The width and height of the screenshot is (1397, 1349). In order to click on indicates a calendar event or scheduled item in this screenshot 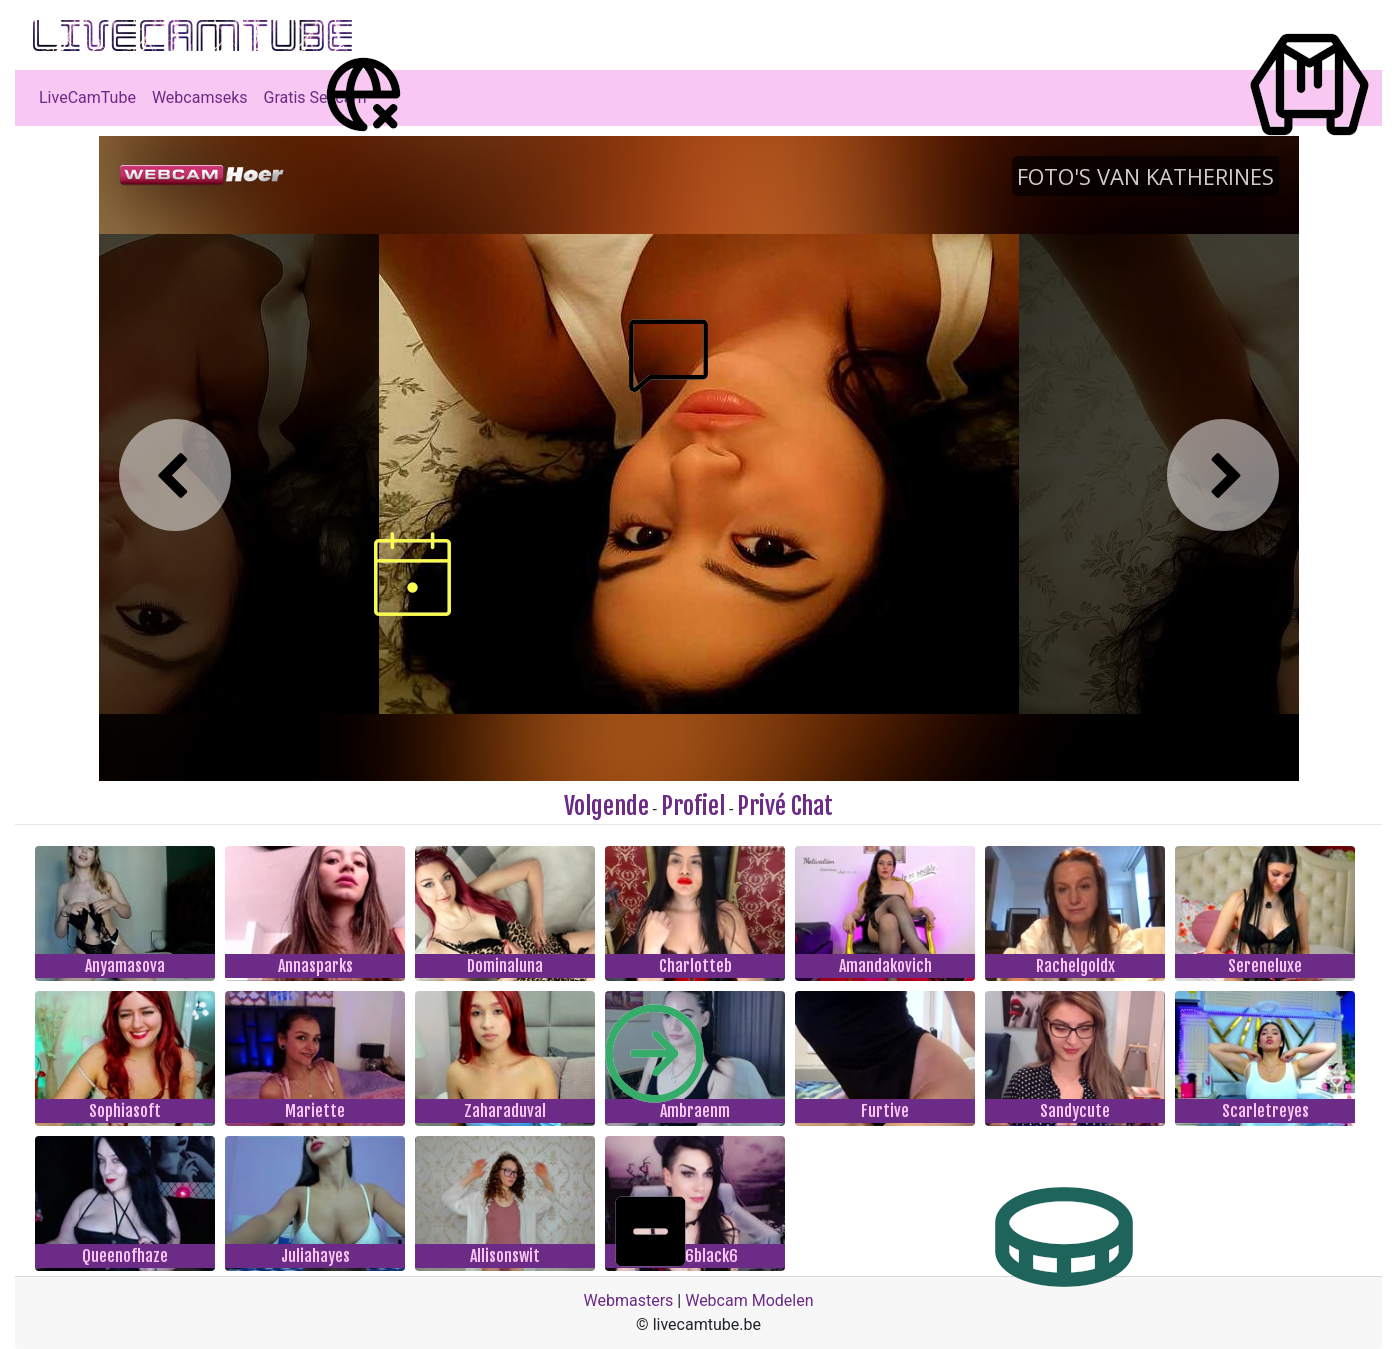, I will do `click(412, 577)`.